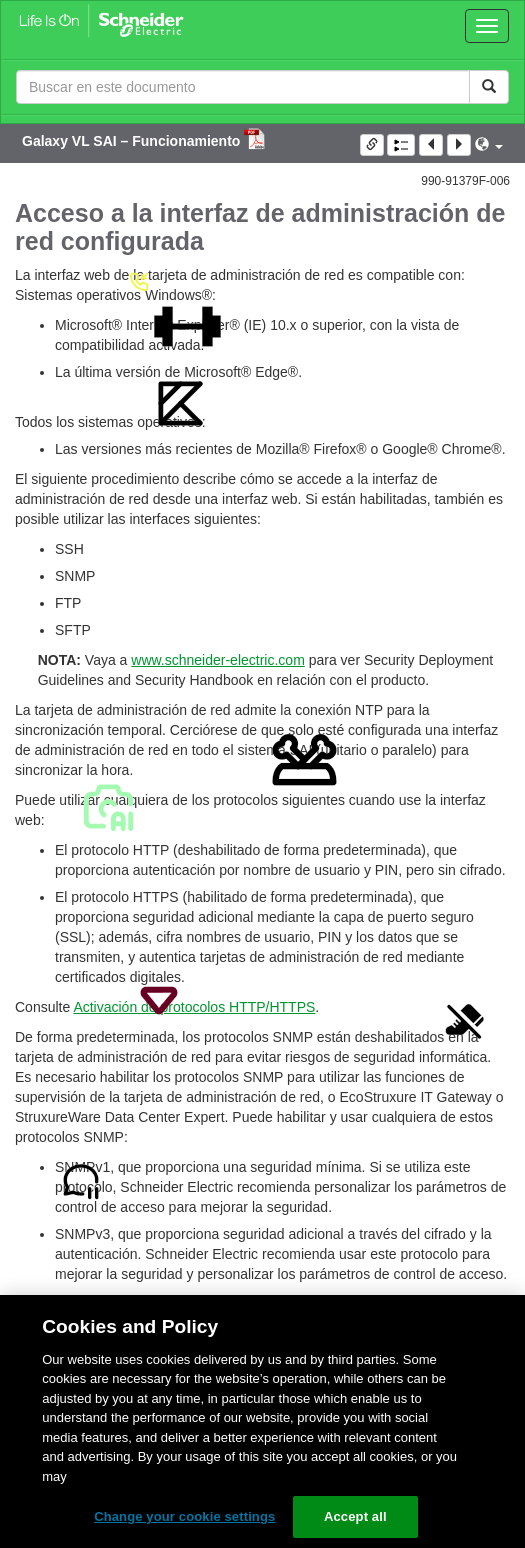 Image resolution: width=525 pixels, height=1548 pixels. I want to click on access pet feeding schedule, so click(304, 756).